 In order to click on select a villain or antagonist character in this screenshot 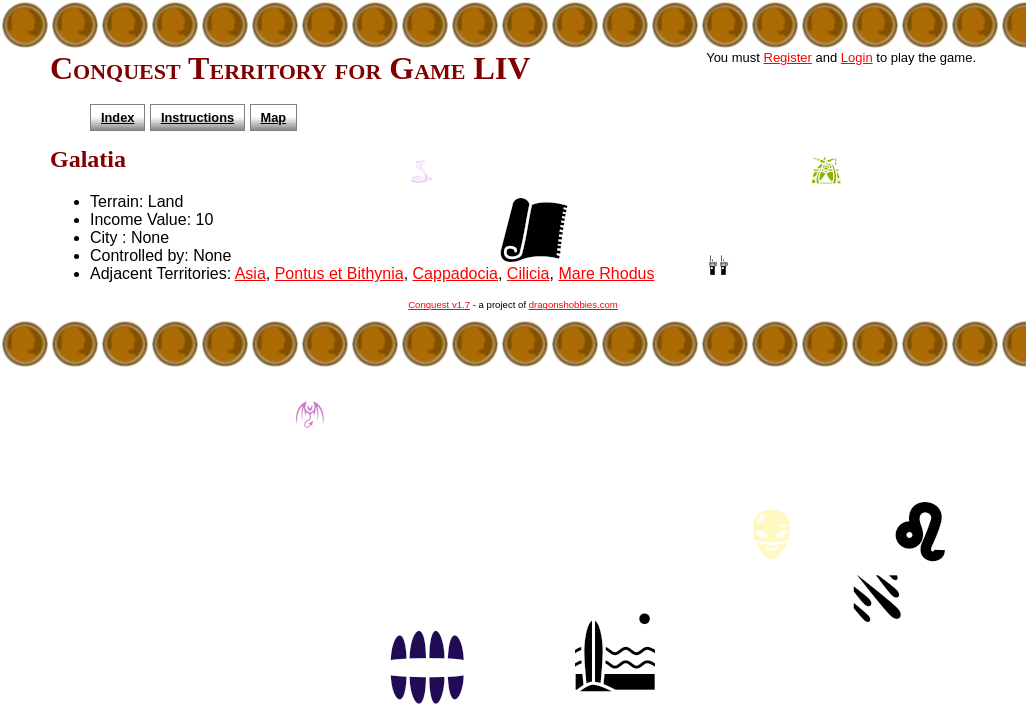, I will do `click(771, 534)`.